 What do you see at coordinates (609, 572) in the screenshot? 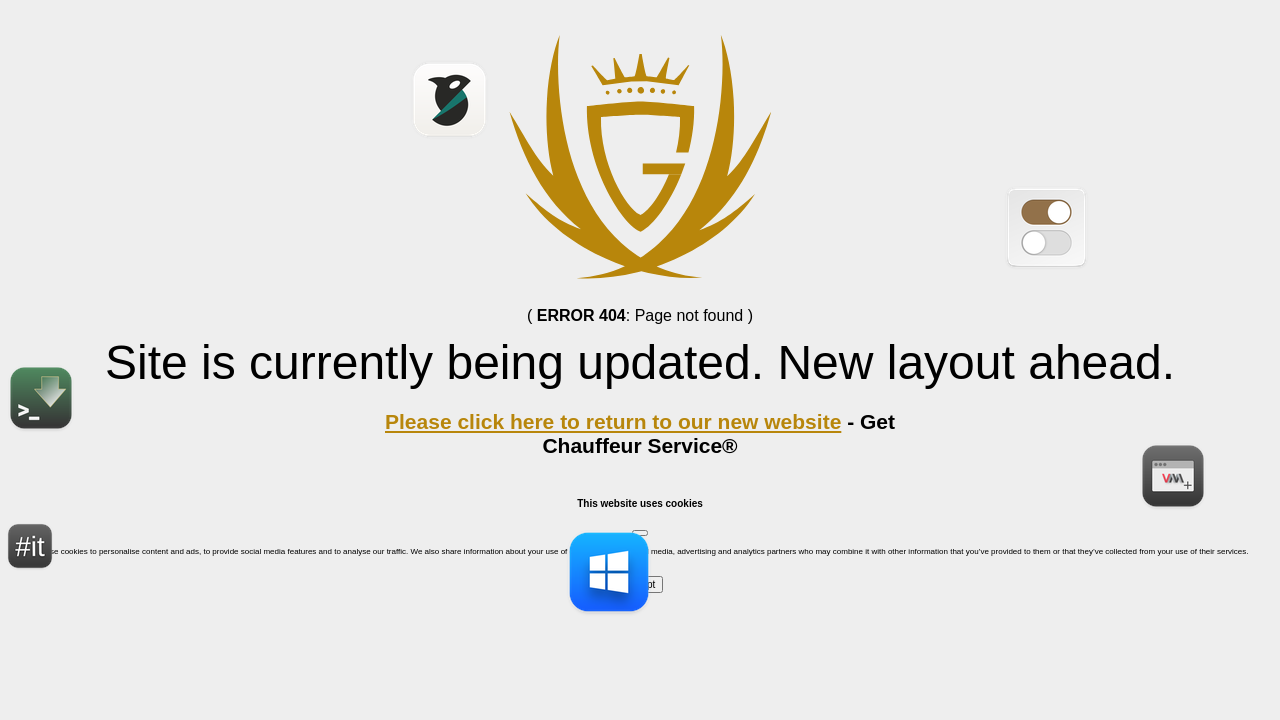
I see `launch wine windows compatibility layer` at bounding box center [609, 572].